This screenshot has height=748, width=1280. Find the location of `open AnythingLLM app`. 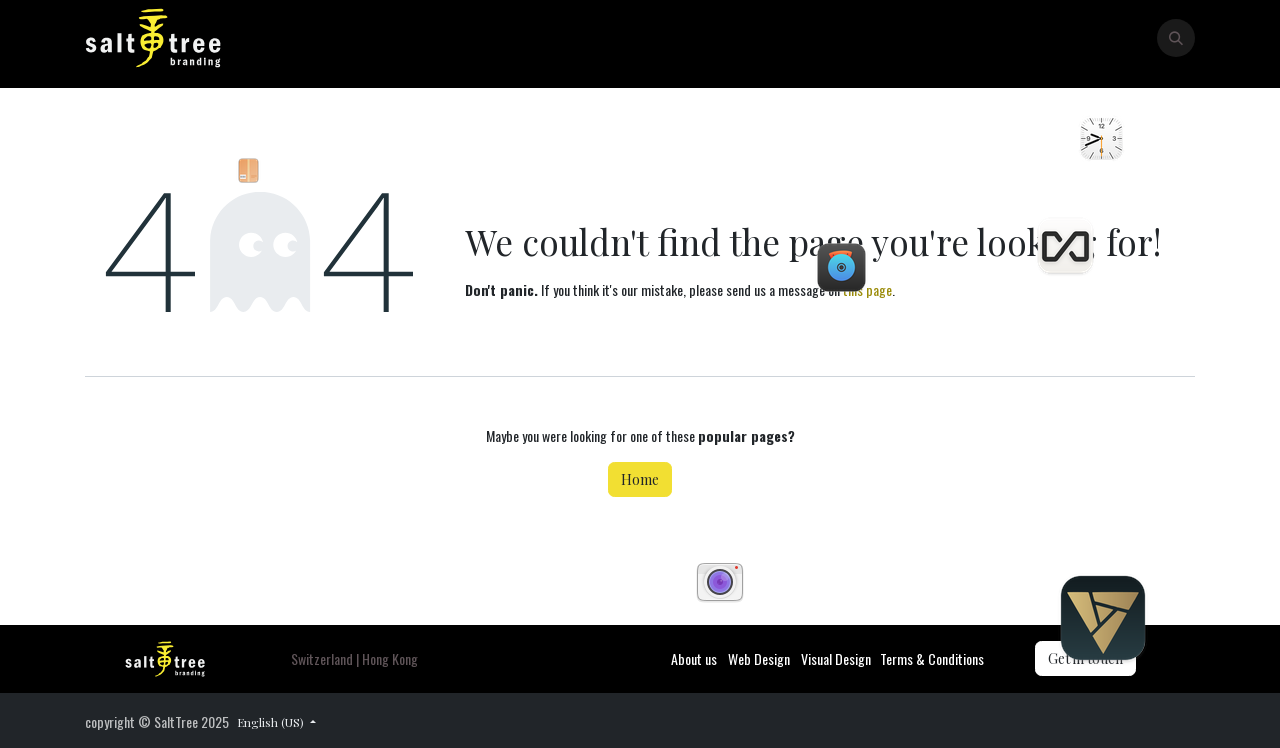

open AnythingLLM app is located at coordinates (1065, 245).